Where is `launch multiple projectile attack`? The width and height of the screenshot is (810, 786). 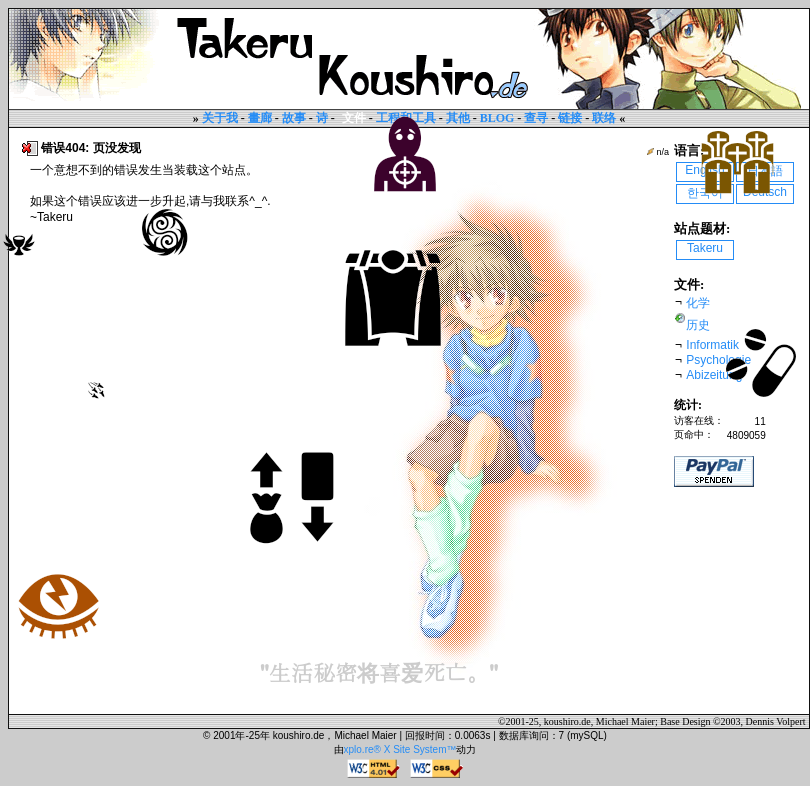
launch multiple projectile attack is located at coordinates (96, 390).